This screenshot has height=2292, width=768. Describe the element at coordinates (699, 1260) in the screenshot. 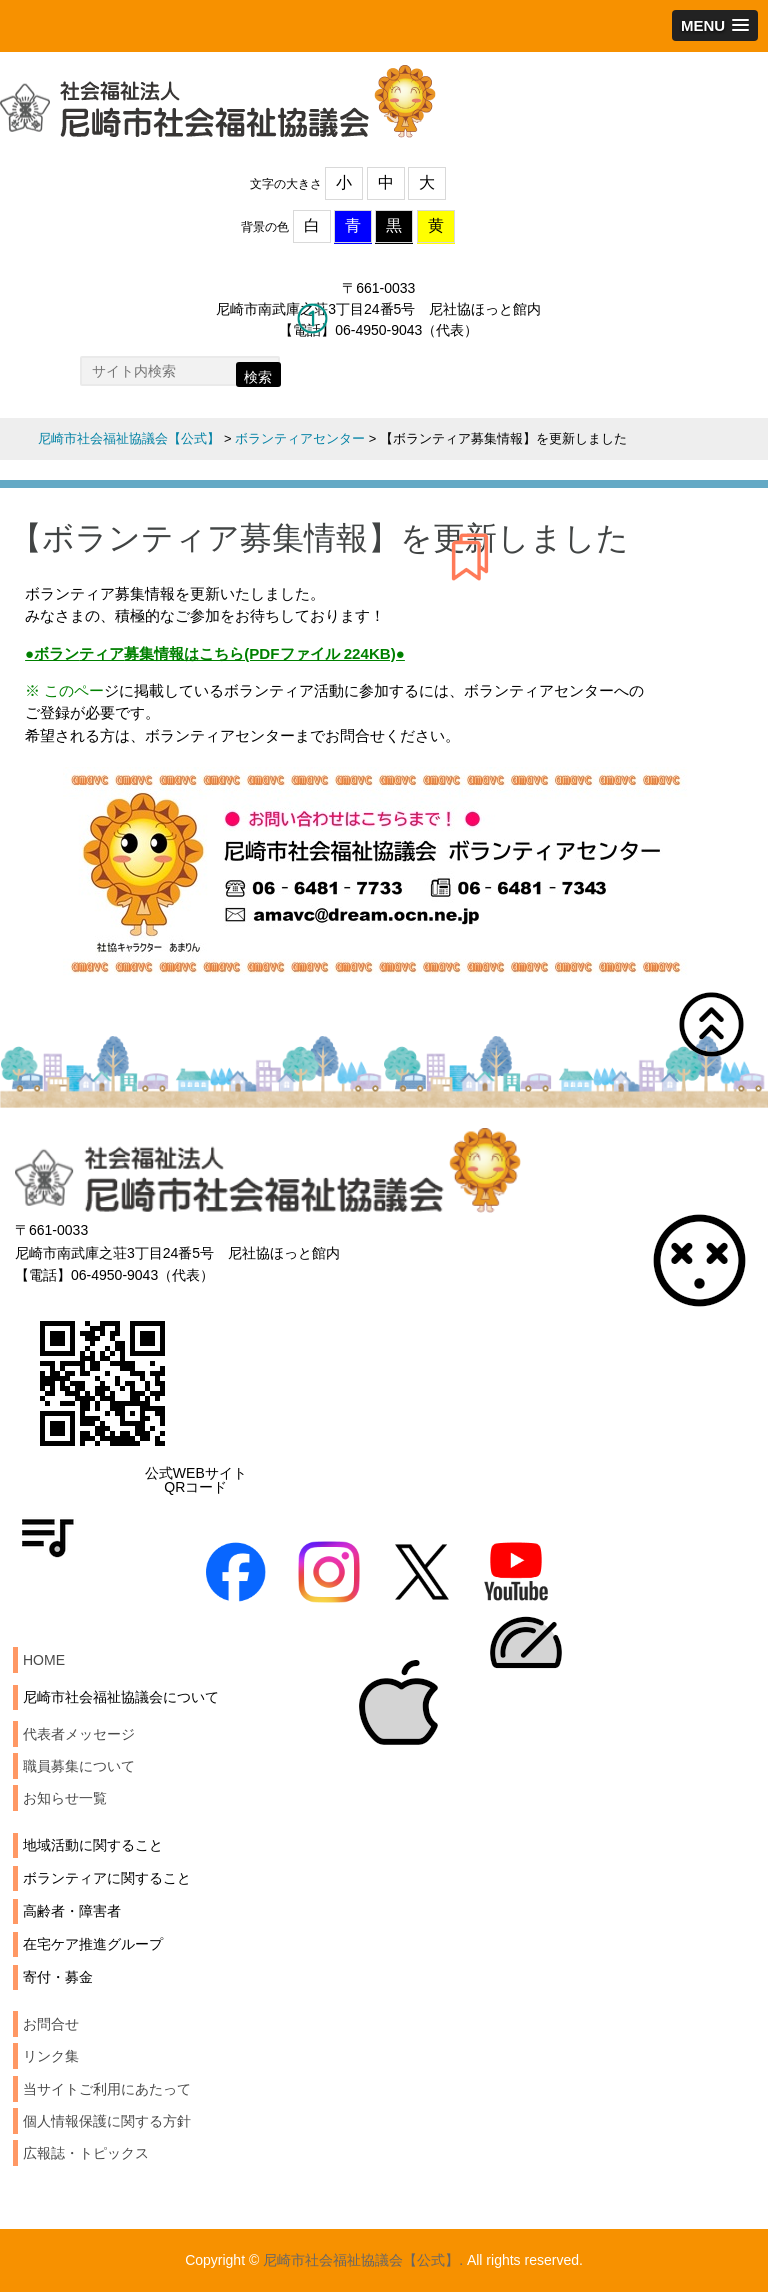

I see `indicates an error or failed state` at that location.